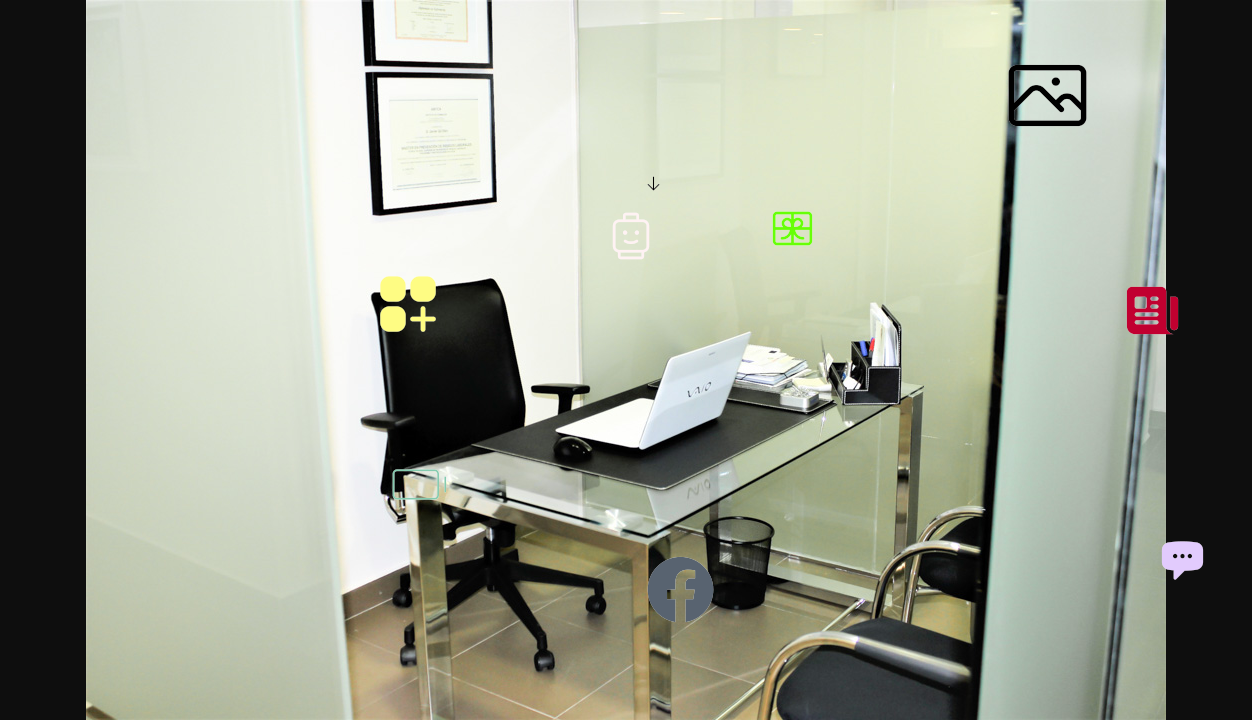 This screenshot has width=1252, height=720. Describe the element at coordinates (408, 304) in the screenshot. I see `add a new widget or module` at that location.